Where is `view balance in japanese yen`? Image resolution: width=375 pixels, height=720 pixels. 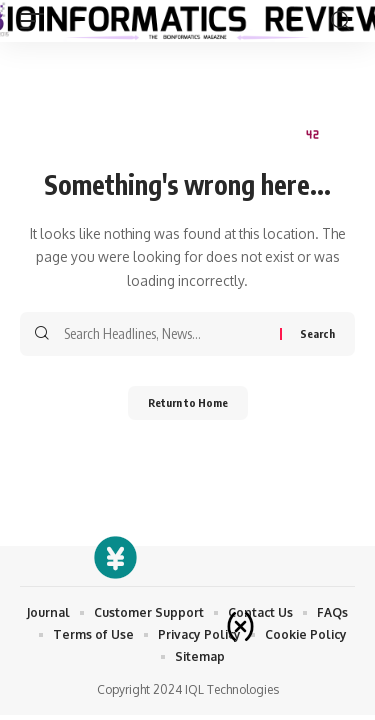 view balance in japanese yen is located at coordinates (115, 557).